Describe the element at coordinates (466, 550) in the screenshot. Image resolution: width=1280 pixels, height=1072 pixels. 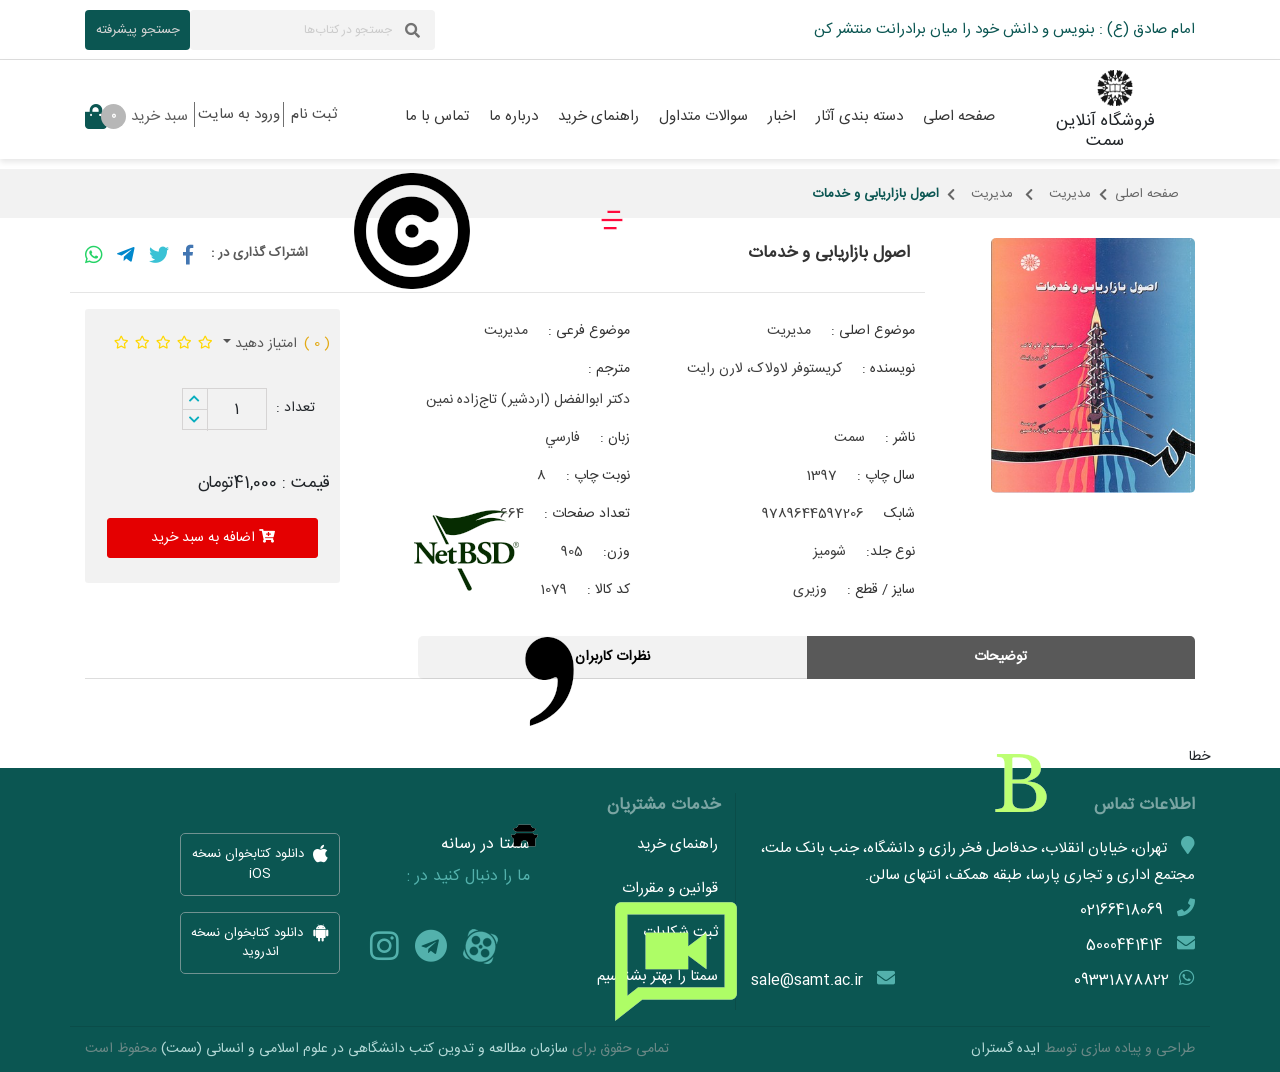
I see `NetBSD operating system logo` at that location.